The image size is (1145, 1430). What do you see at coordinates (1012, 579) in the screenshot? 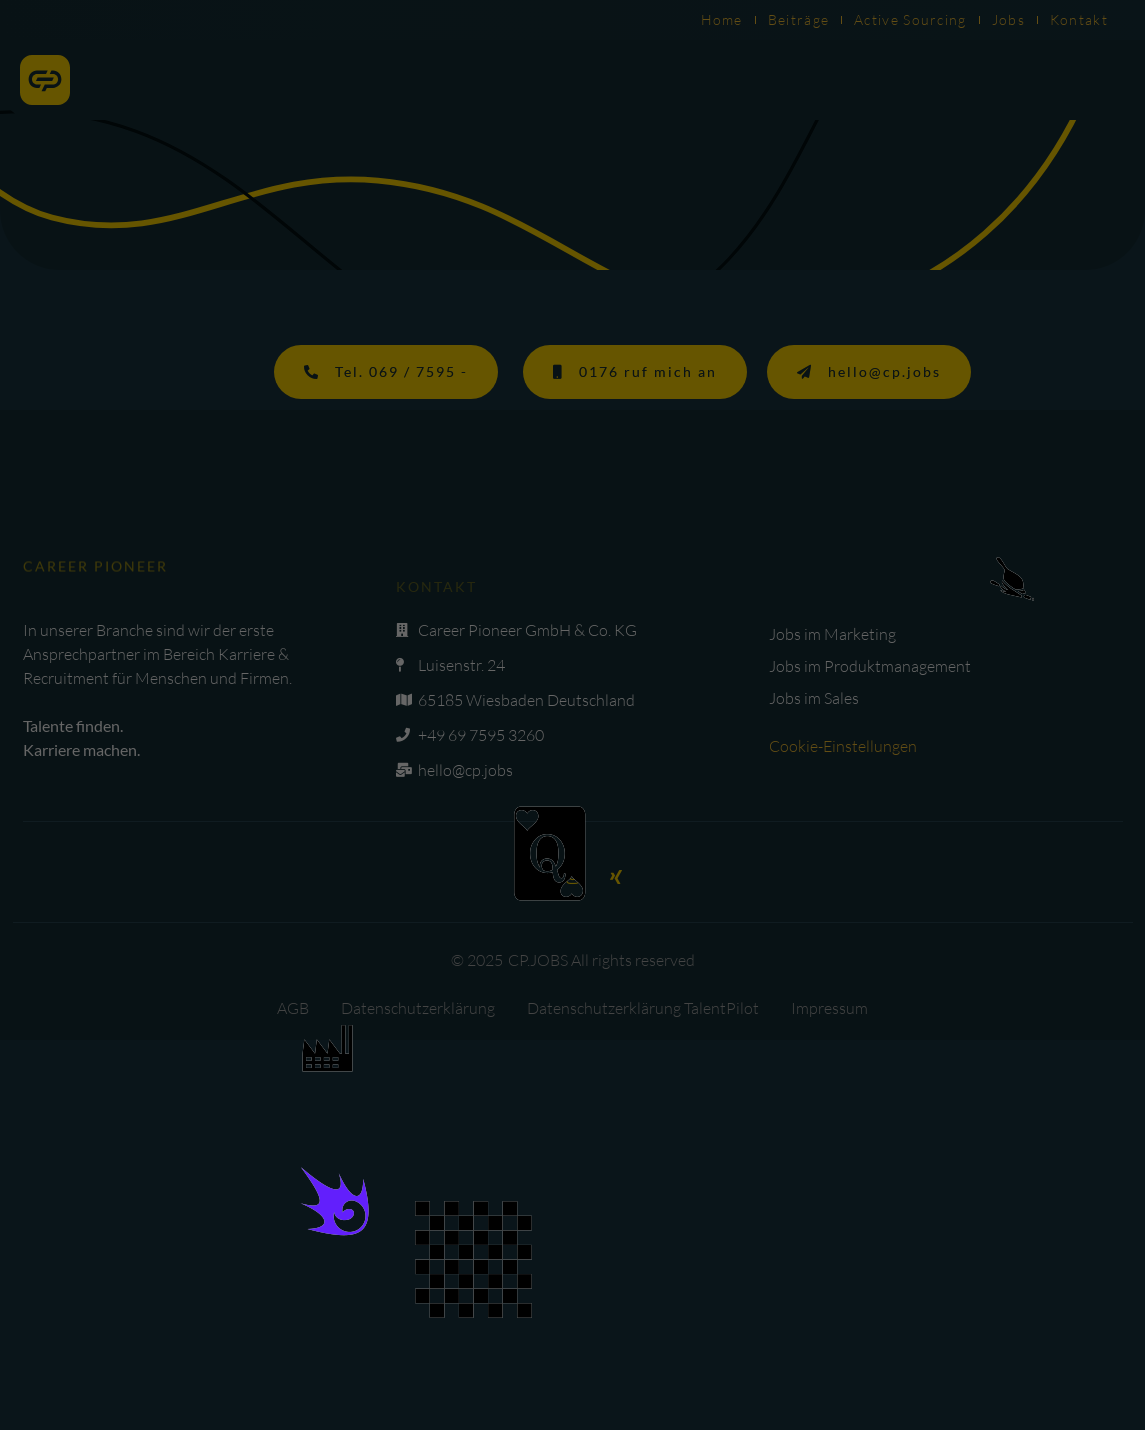
I see `craft or upgrade items at the forge` at bounding box center [1012, 579].